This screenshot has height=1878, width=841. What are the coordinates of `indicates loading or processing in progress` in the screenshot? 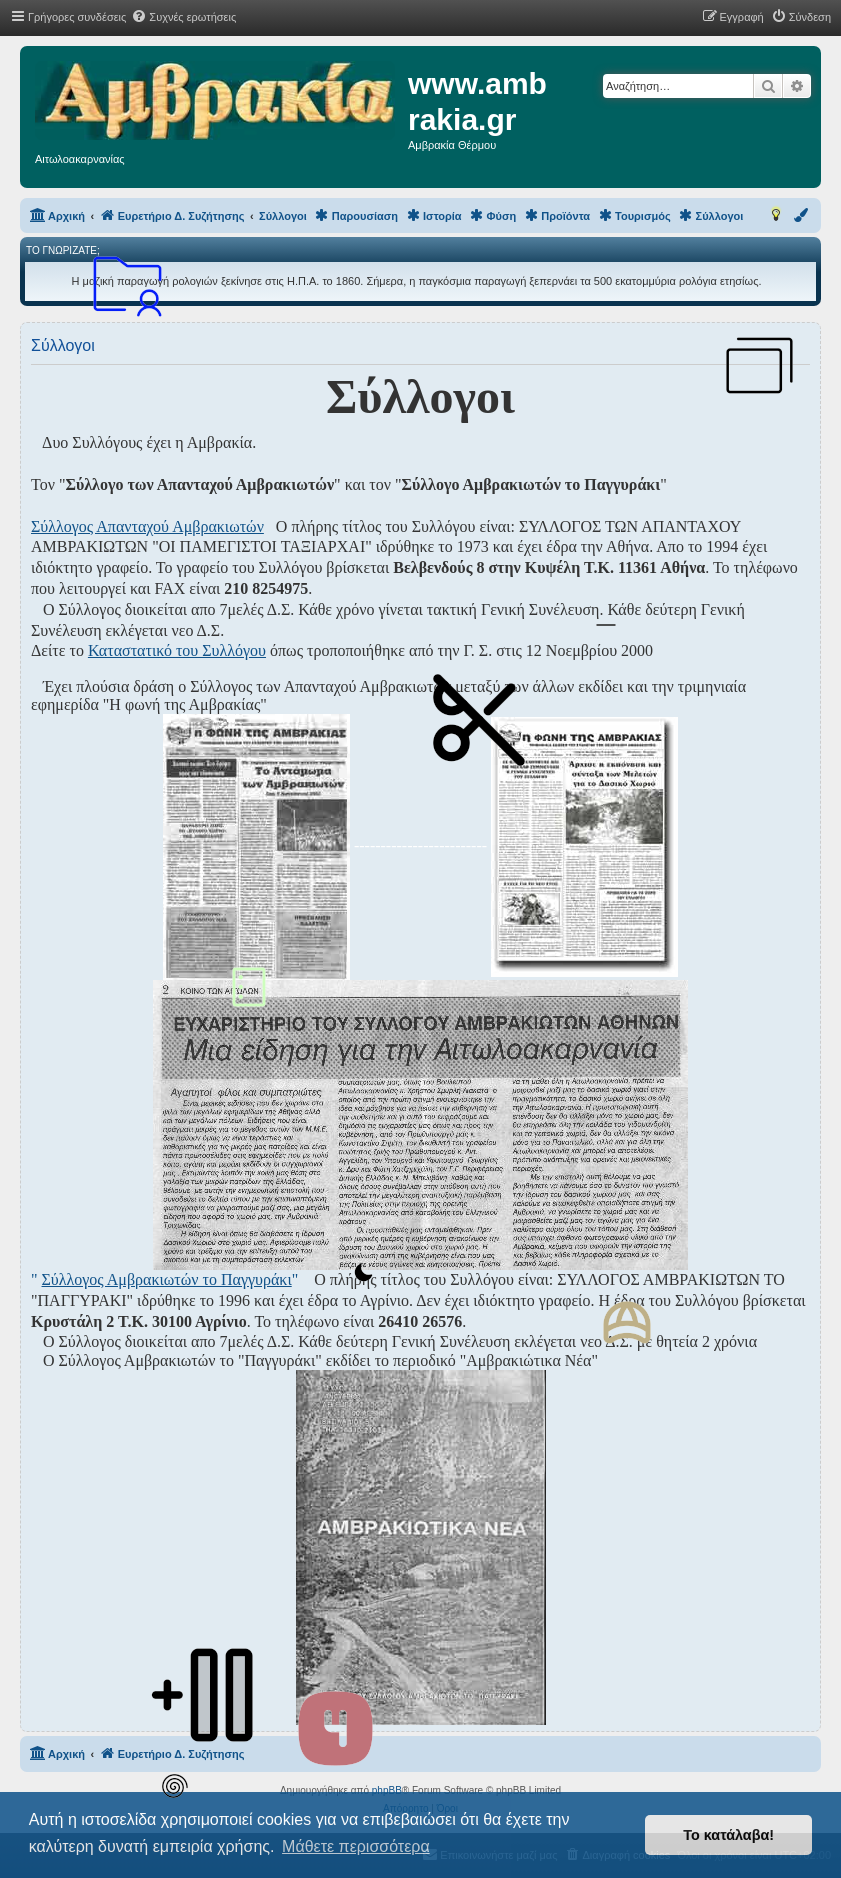 It's located at (173, 1785).